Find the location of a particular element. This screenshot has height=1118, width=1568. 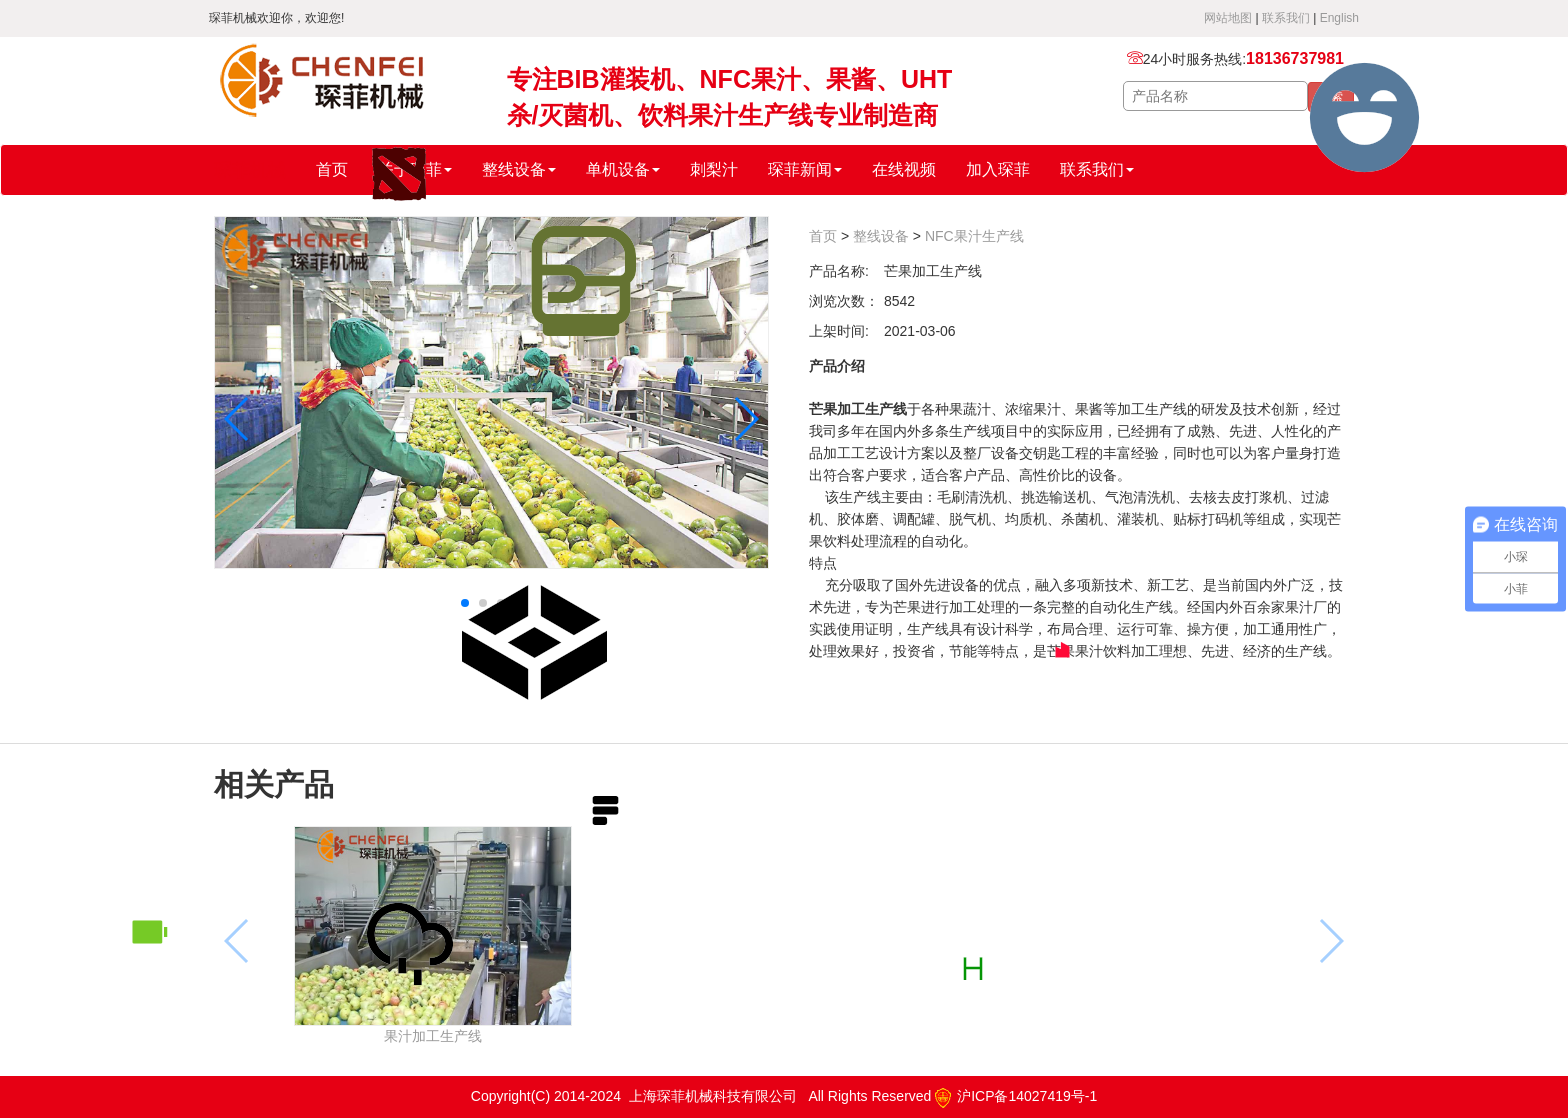

indicates current battery level is located at coordinates (149, 932).